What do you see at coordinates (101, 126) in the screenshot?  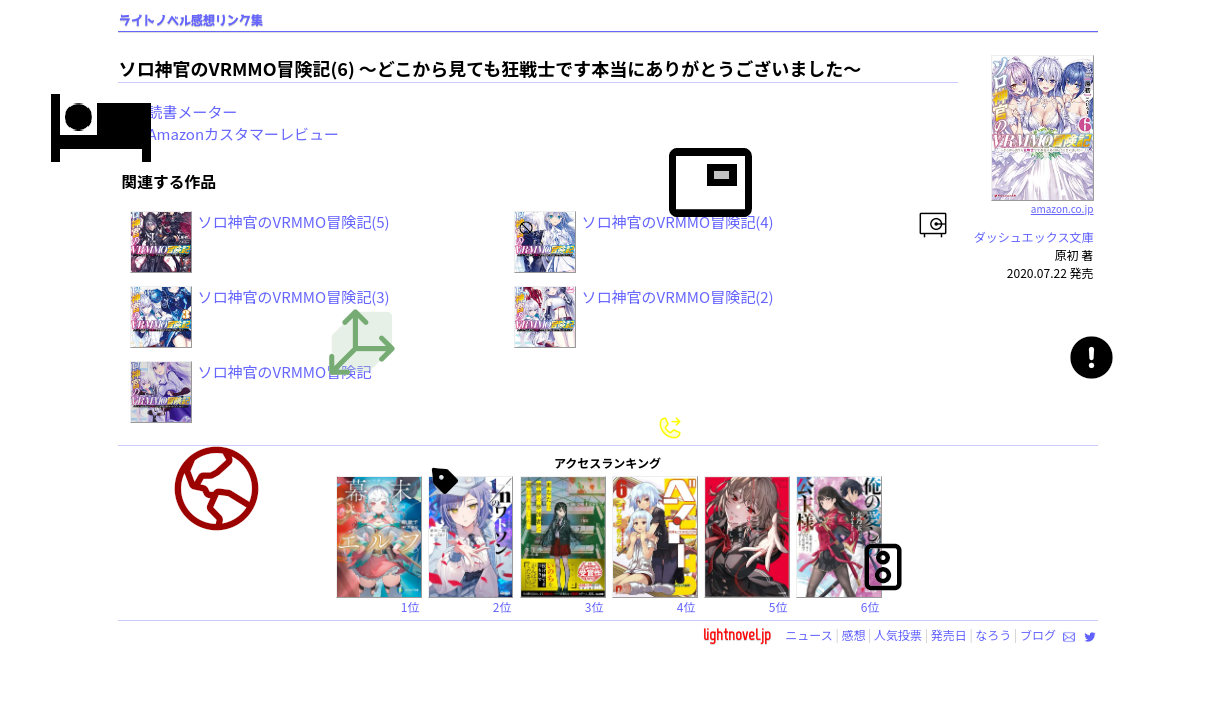 I see `find nearby hotels or accommodations` at bounding box center [101, 126].